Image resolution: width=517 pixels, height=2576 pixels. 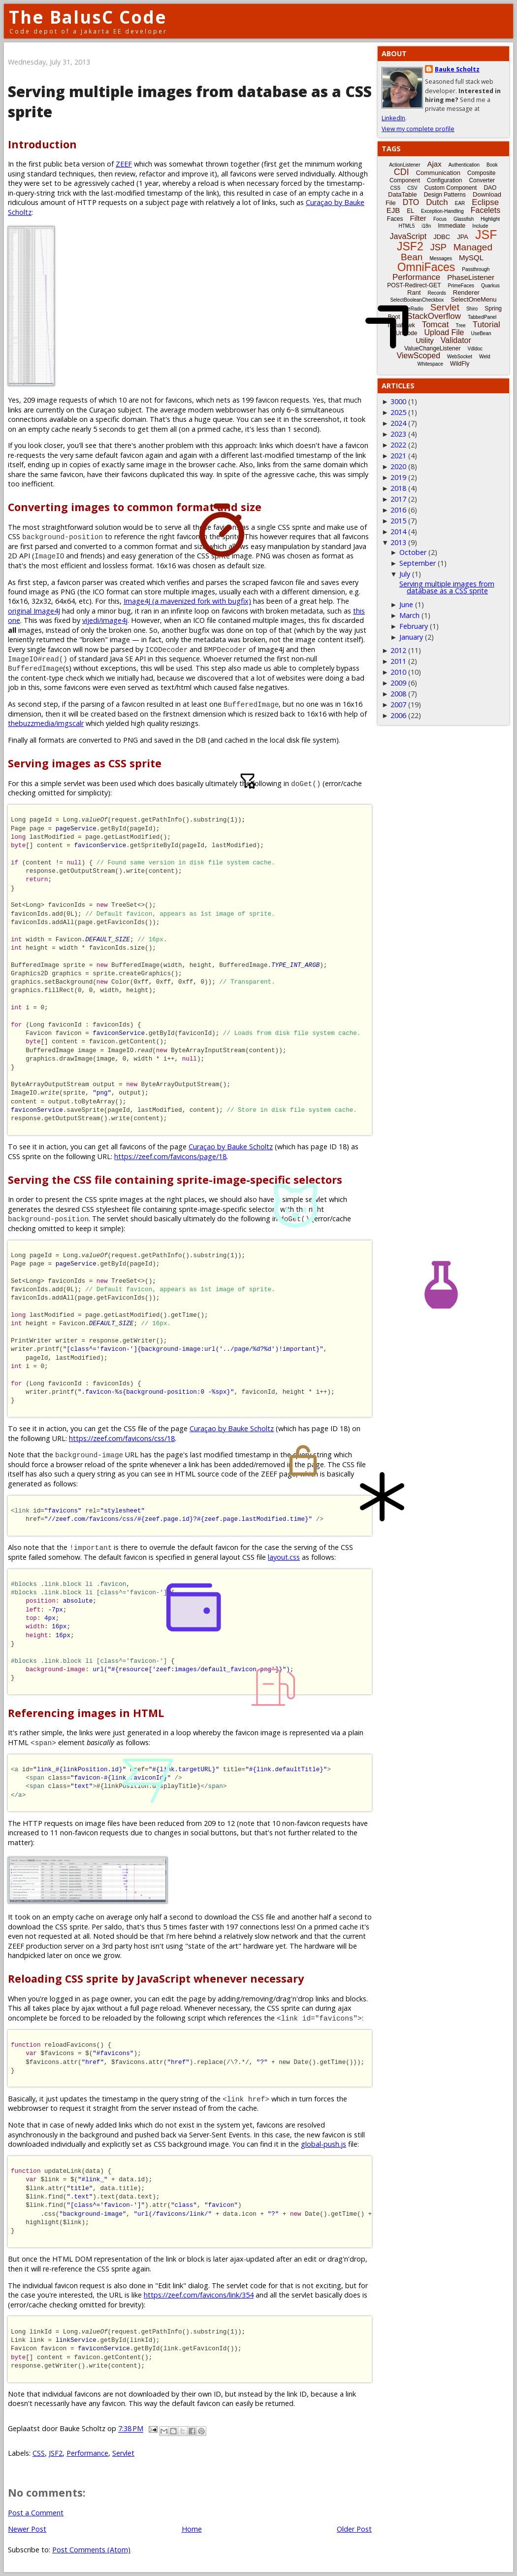 What do you see at coordinates (146, 1778) in the screenshot?
I see `flag or bookmark an item` at bounding box center [146, 1778].